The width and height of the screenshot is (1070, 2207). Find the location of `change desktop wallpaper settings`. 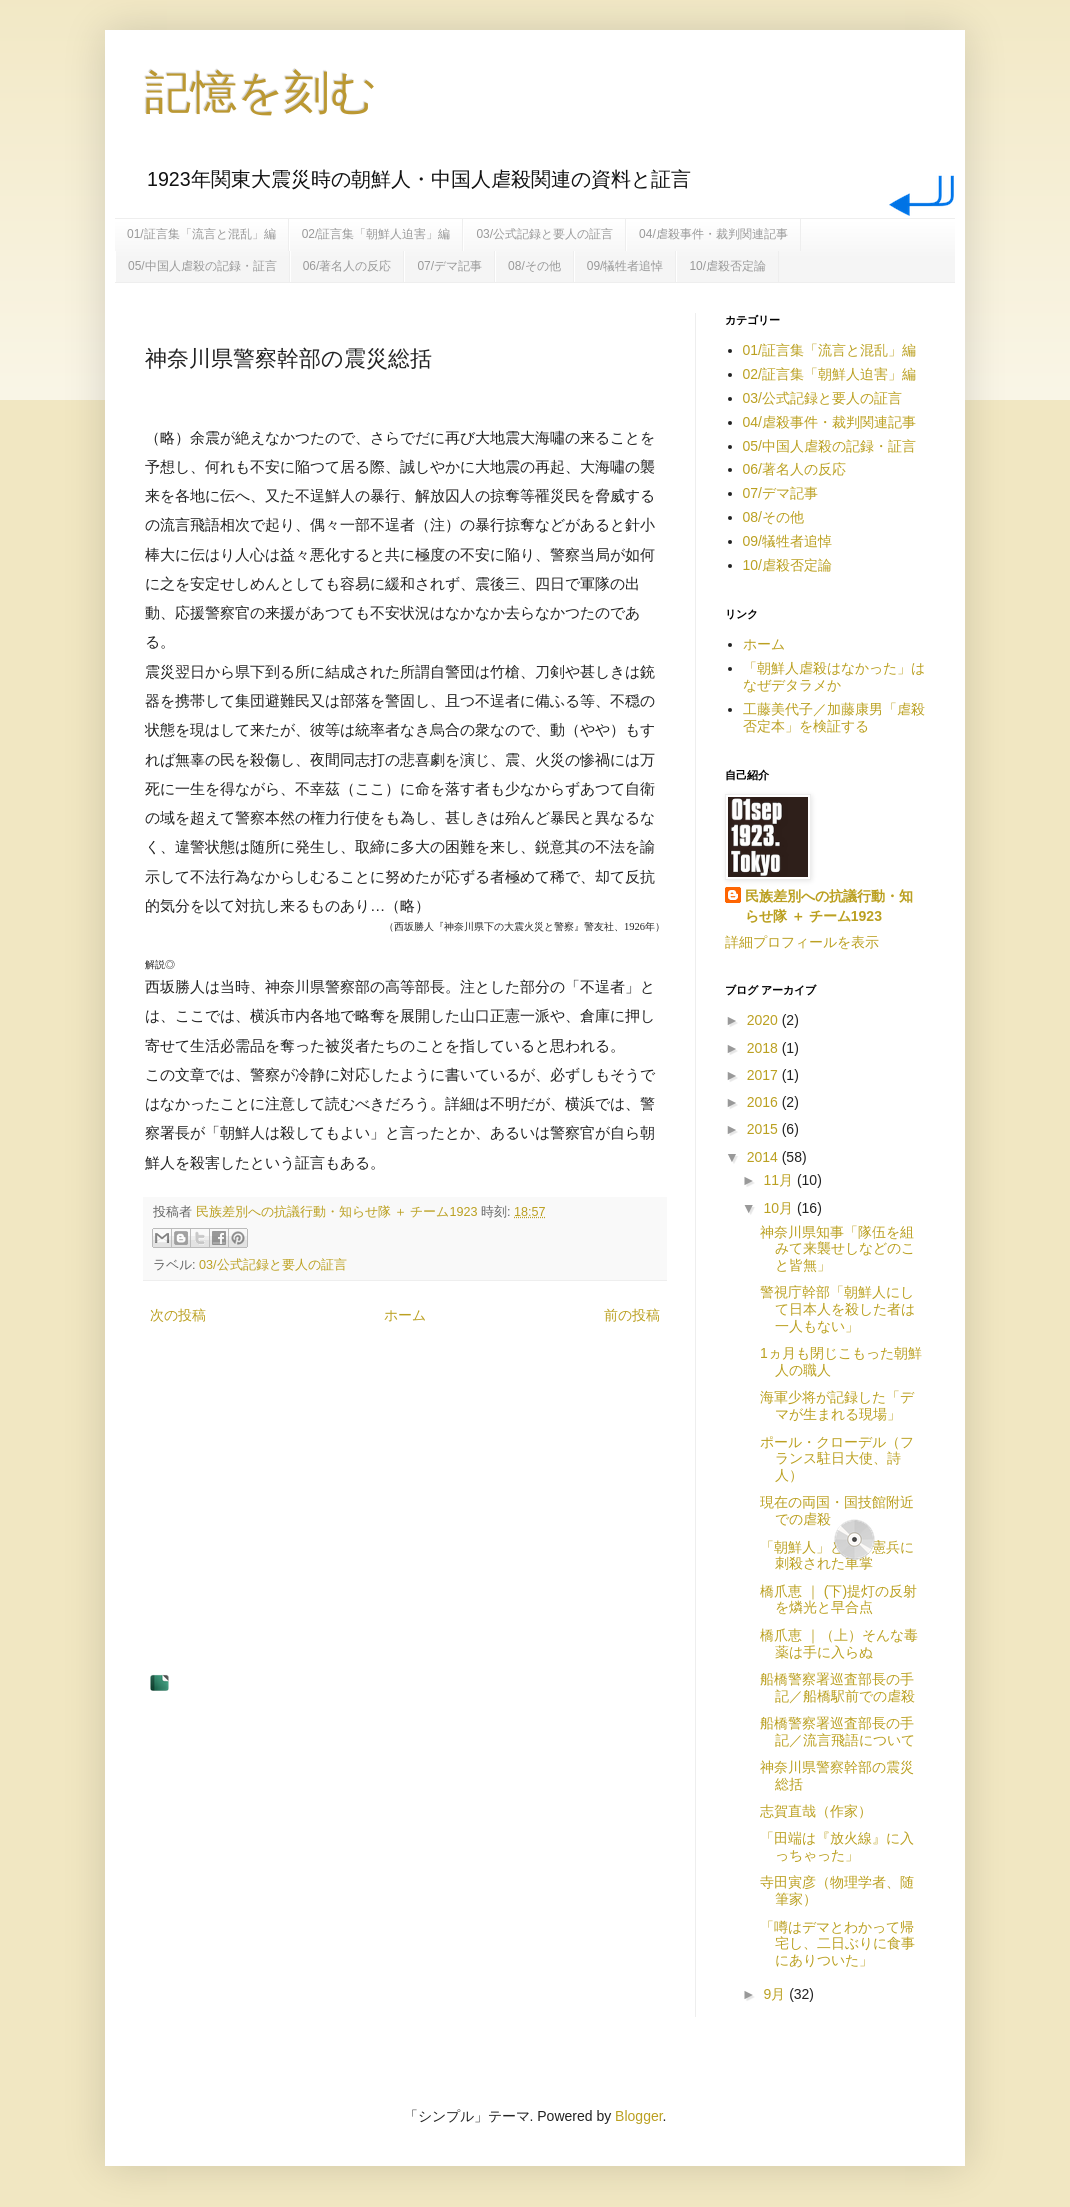

change desktop wallpaper settings is located at coordinates (159, 1682).